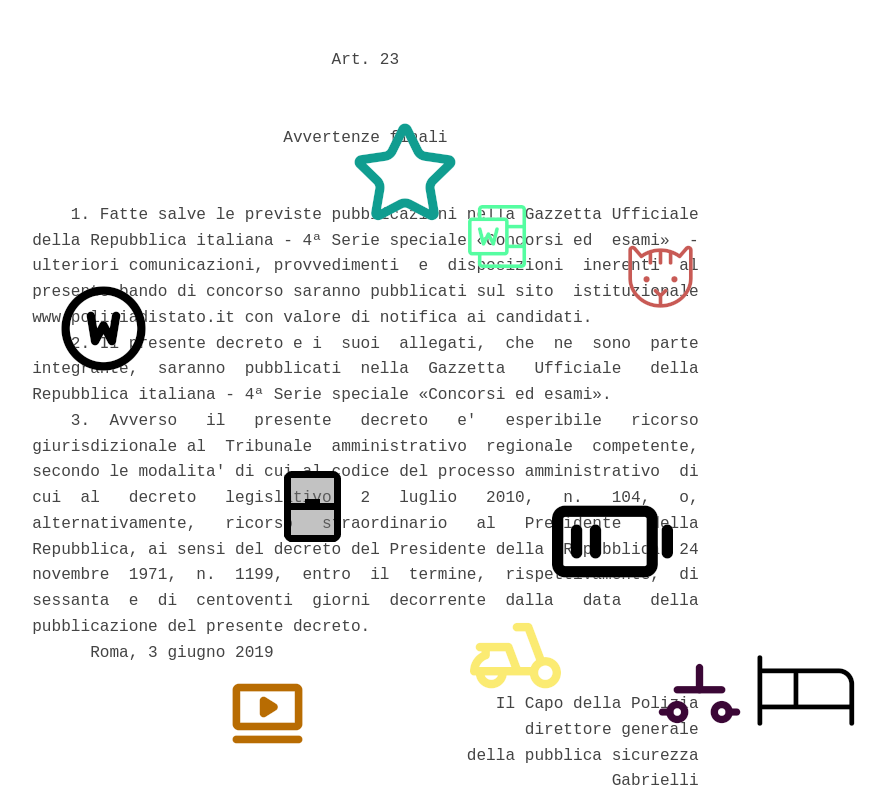  I want to click on view window sensor status, so click(312, 506).